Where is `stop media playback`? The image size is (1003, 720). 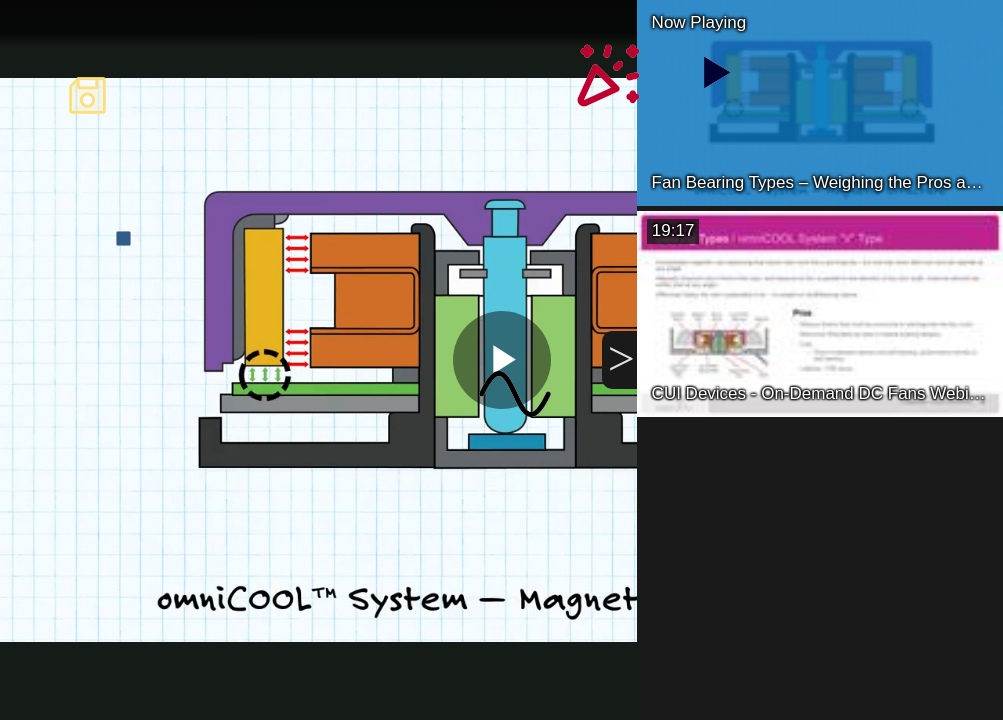 stop media playback is located at coordinates (123, 238).